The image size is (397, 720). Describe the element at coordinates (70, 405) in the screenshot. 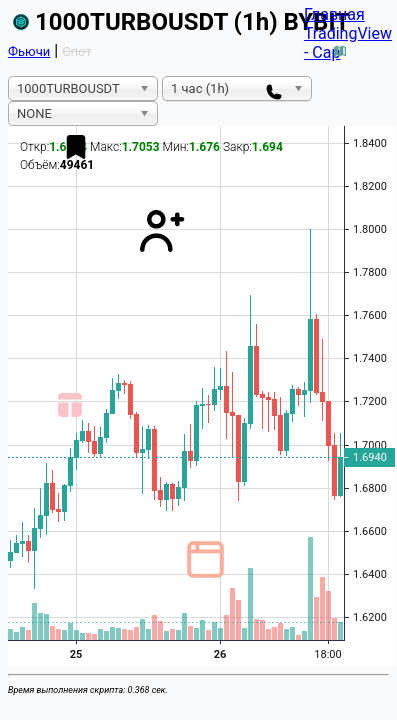

I see `change page layout or view` at that location.